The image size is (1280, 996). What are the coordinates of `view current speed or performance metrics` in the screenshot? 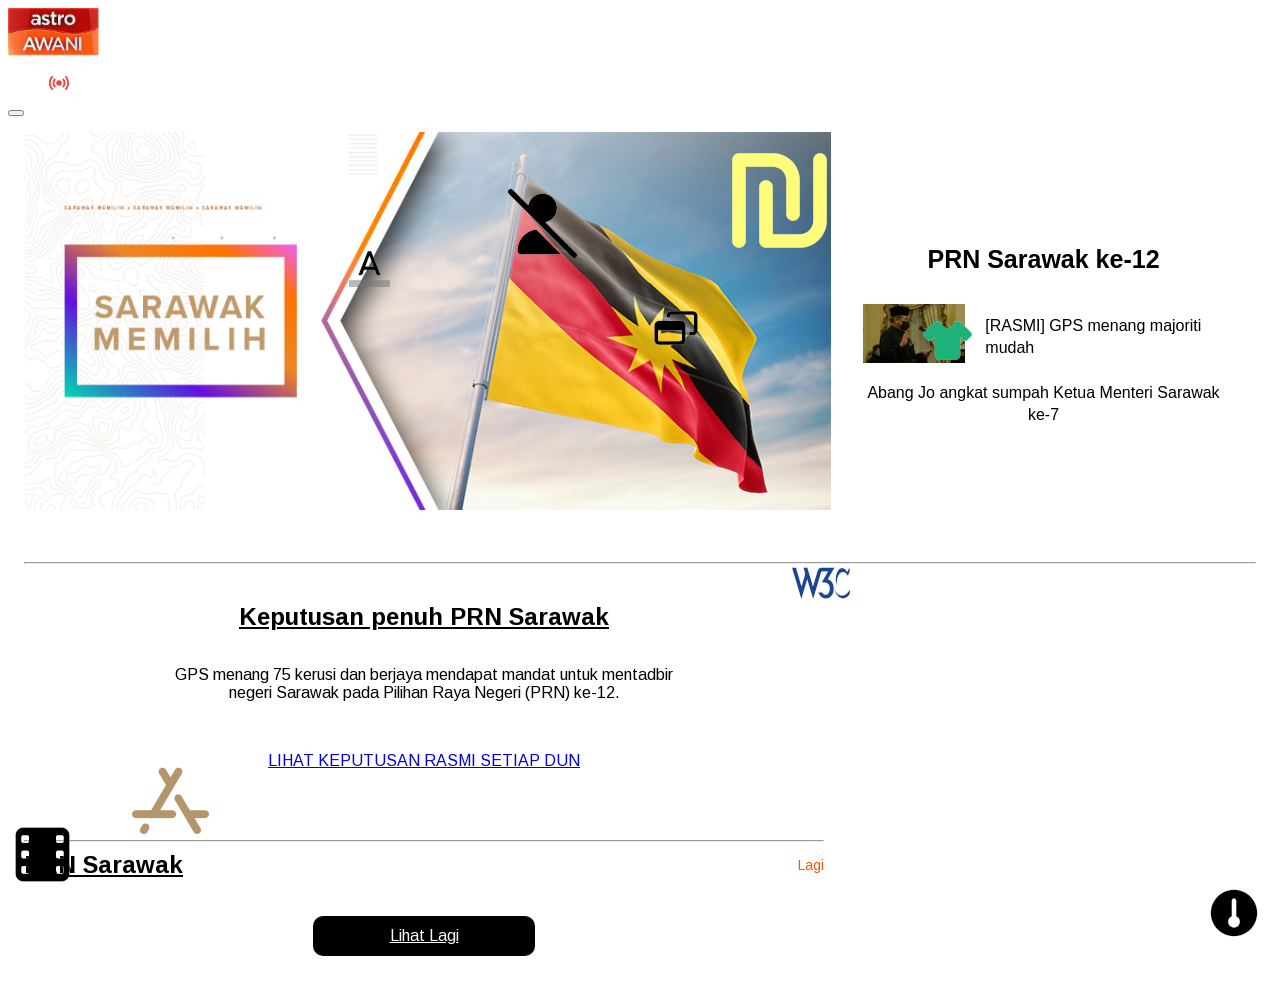 It's located at (1234, 913).